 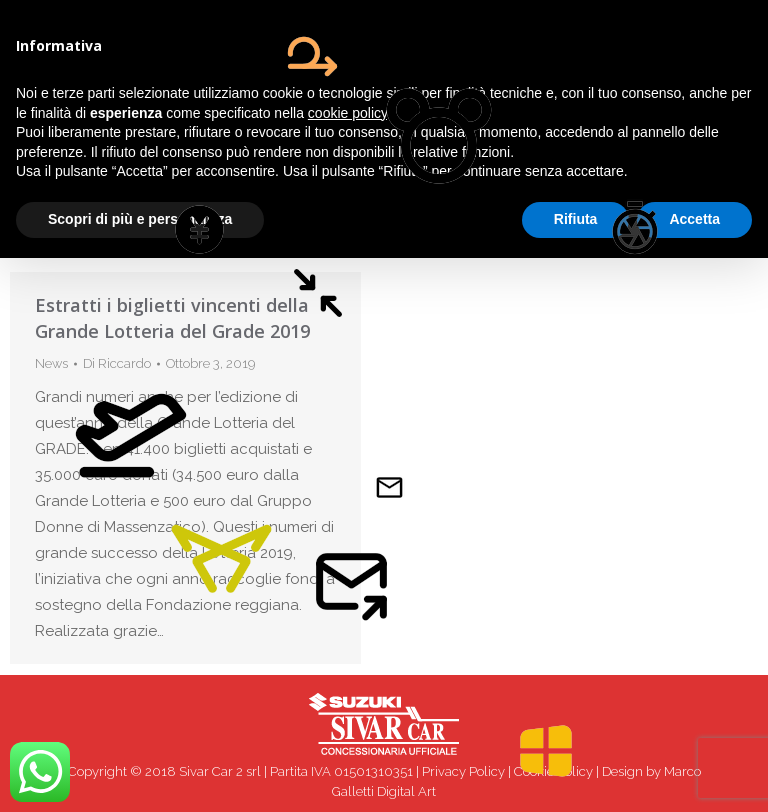 I want to click on access disney-related content or apps, so click(x=439, y=136).